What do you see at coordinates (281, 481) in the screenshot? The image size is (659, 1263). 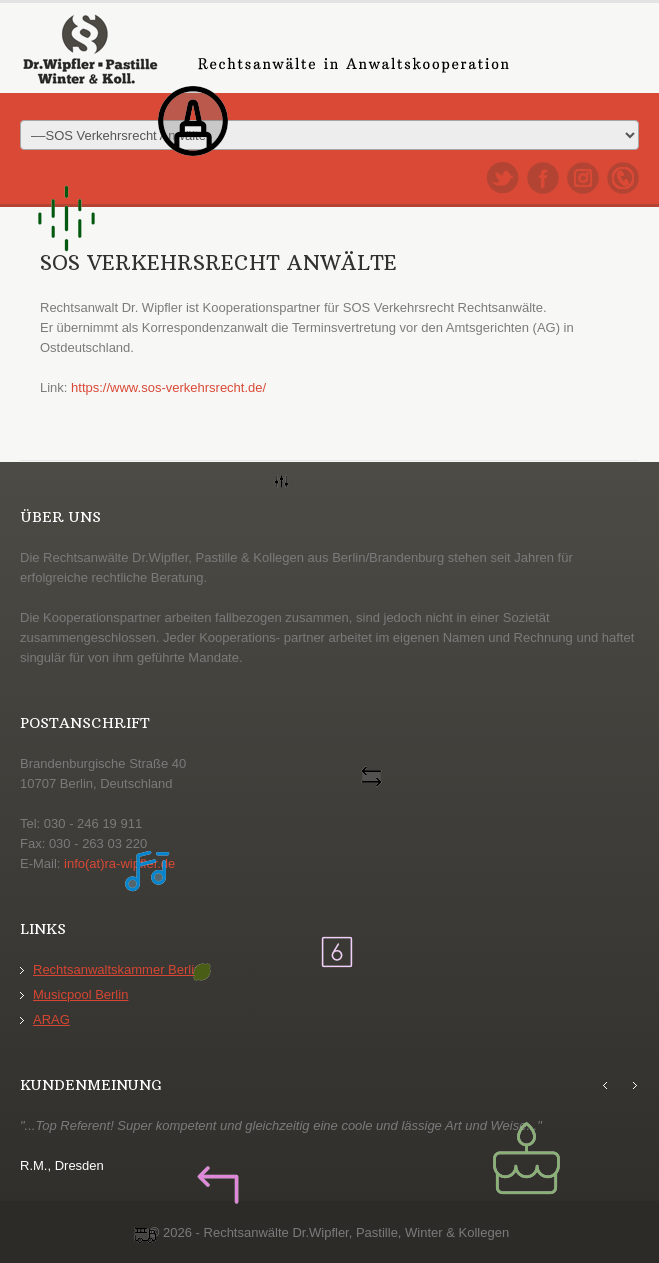 I see `adjust settings or preferences` at bounding box center [281, 481].